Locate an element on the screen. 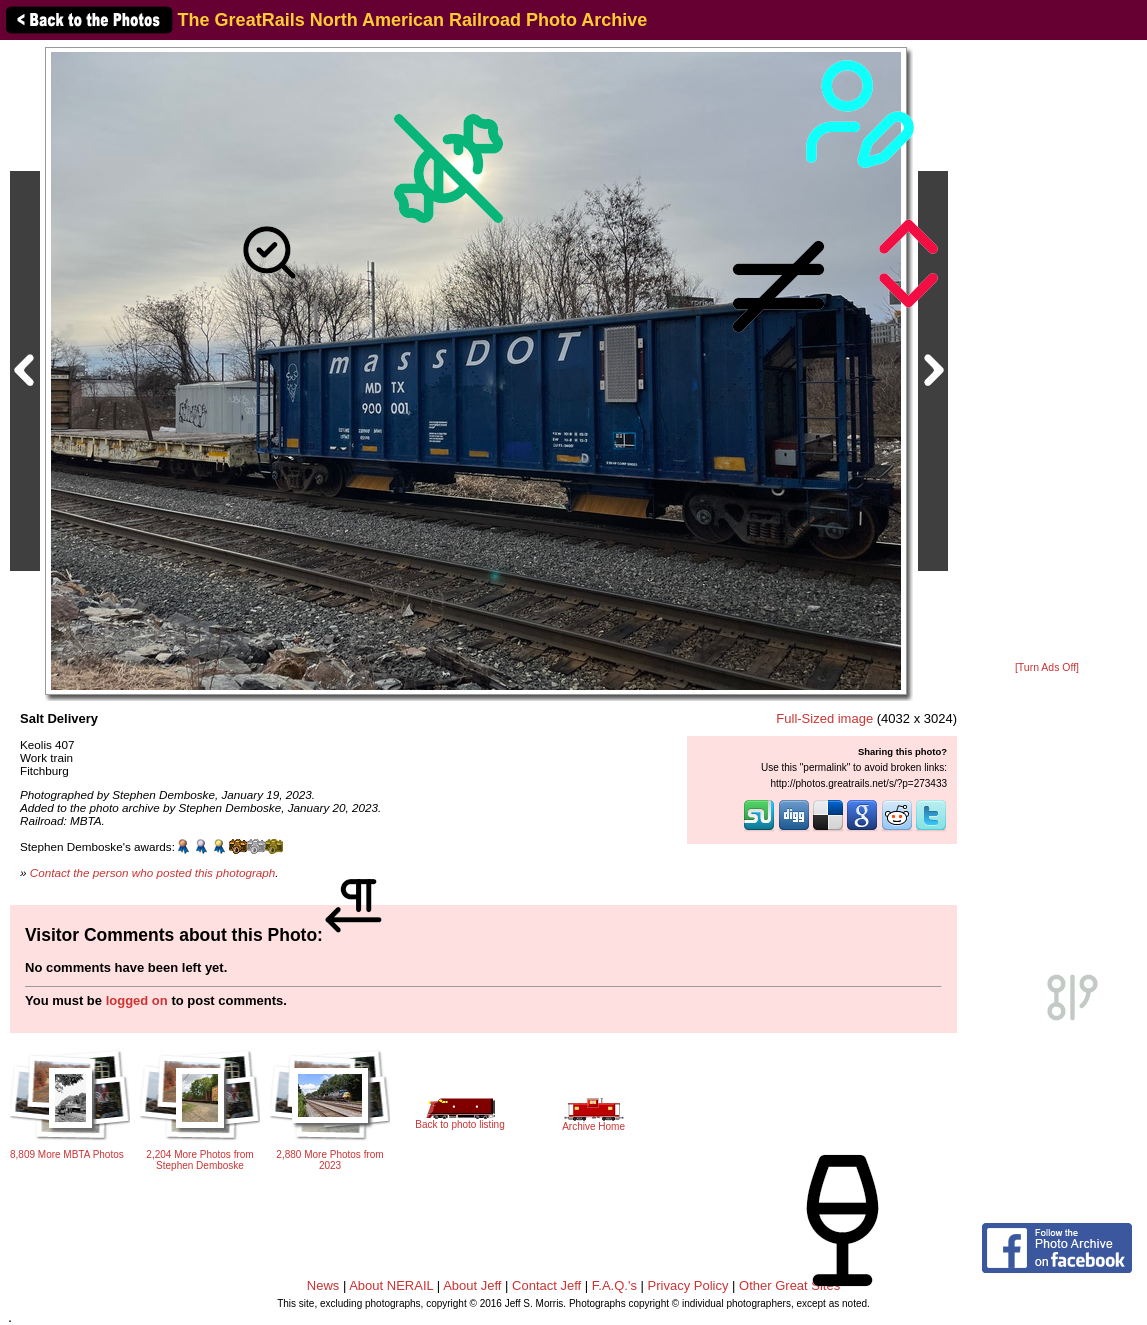 The width and height of the screenshot is (1147, 1325). search completed successfully is located at coordinates (269, 252).